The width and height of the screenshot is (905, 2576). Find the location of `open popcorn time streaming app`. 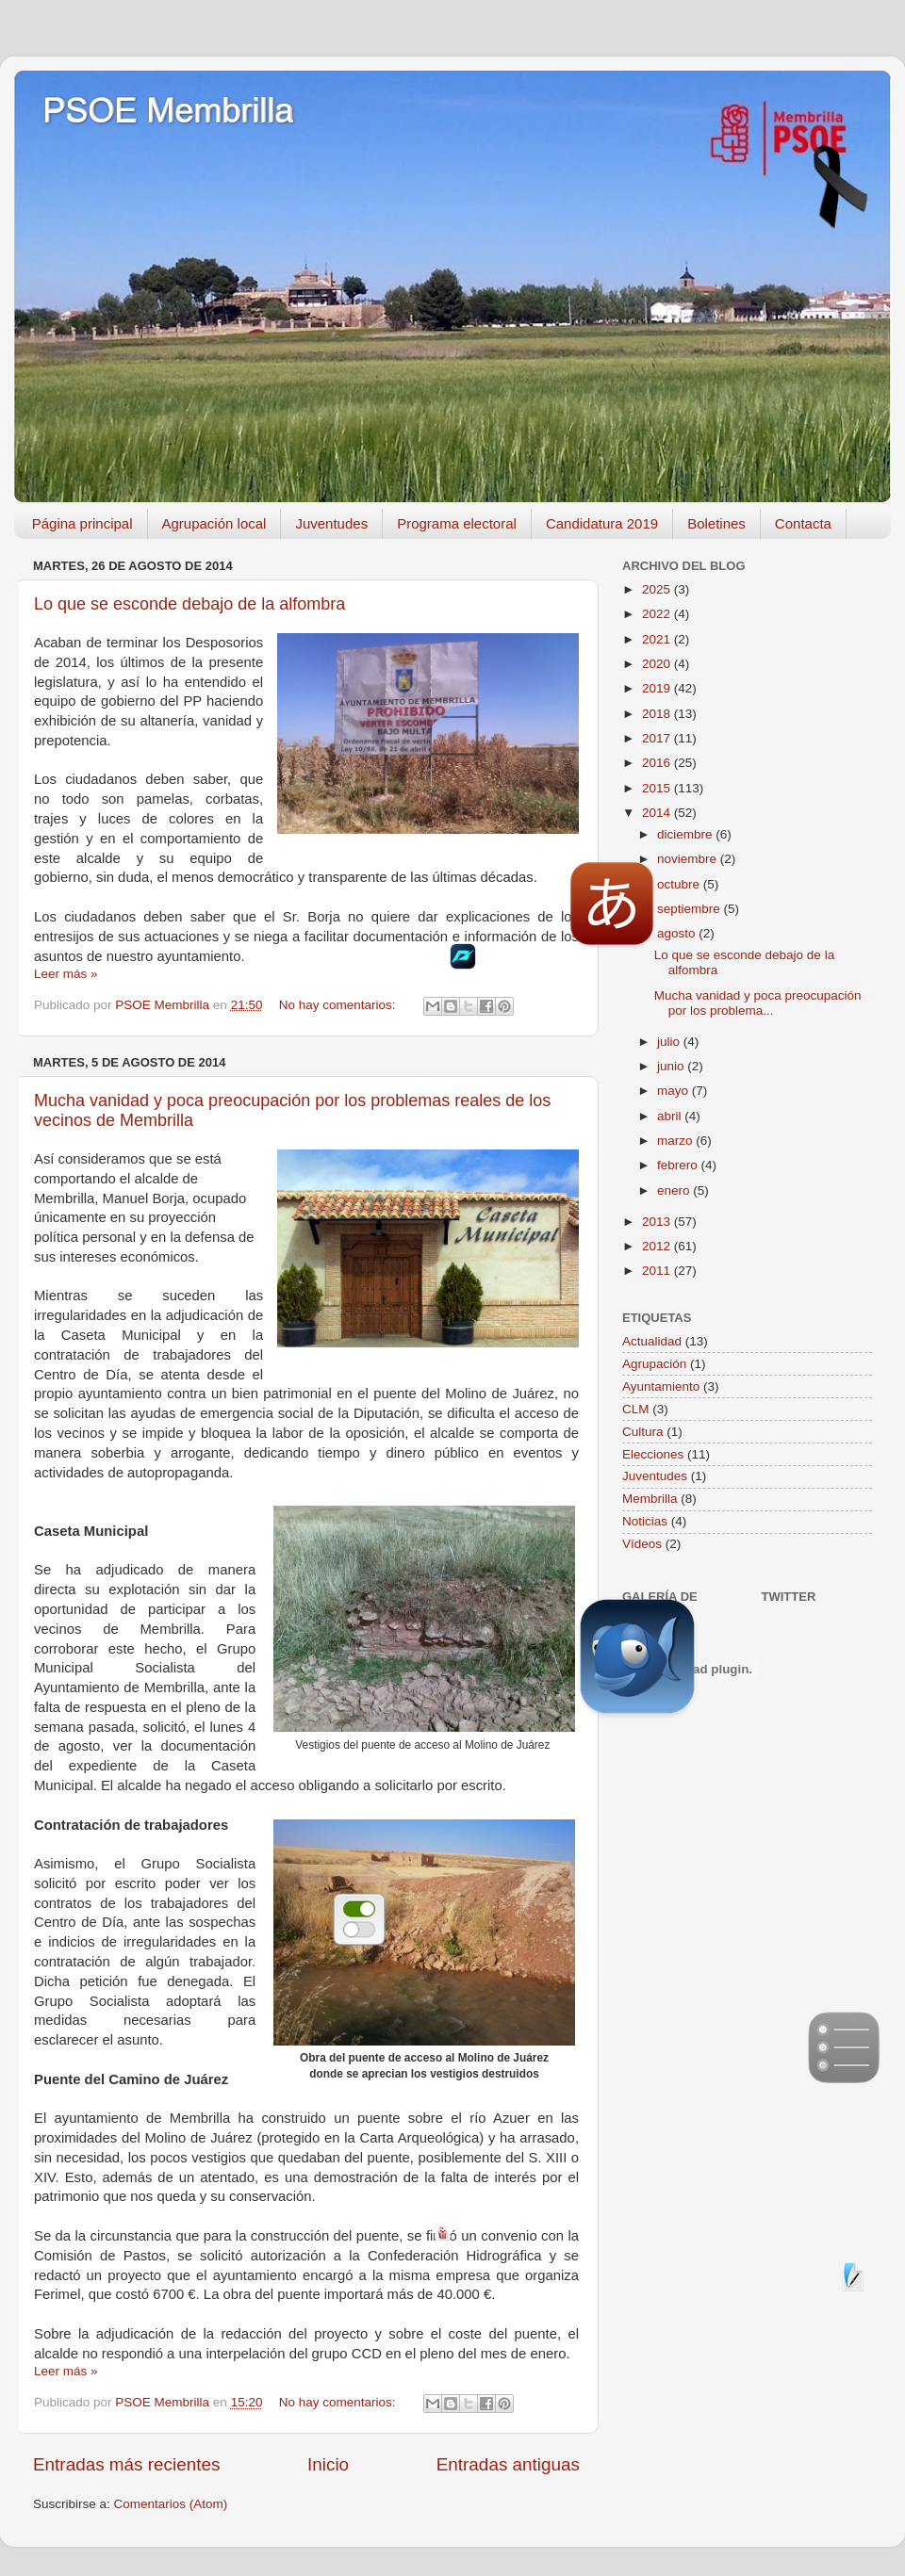

open popcorn time streaming app is located at coordinates (442, 2232).